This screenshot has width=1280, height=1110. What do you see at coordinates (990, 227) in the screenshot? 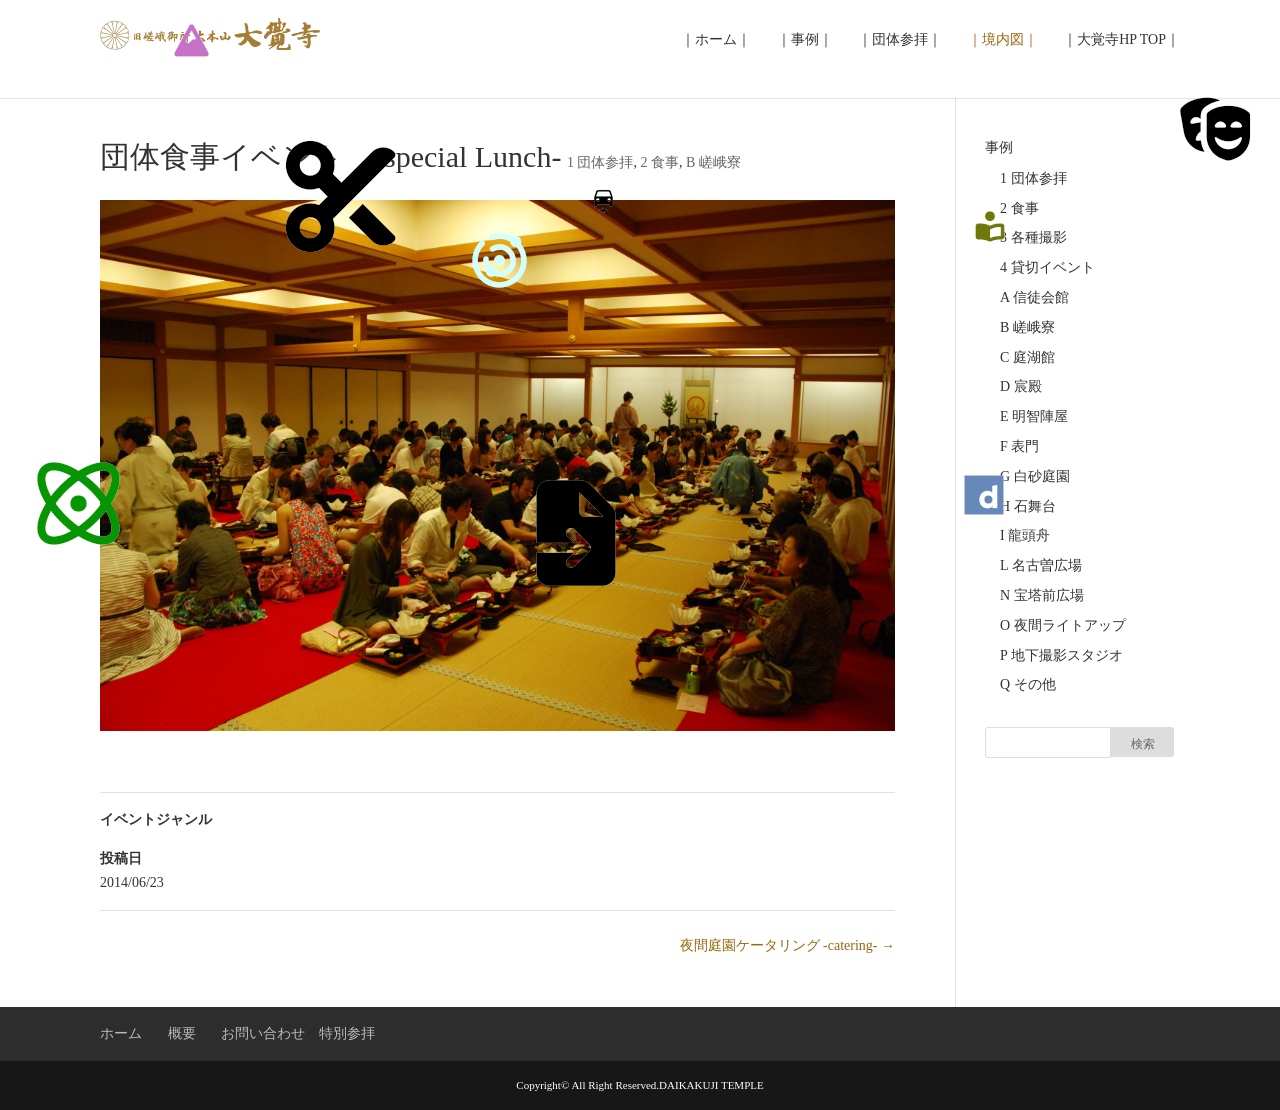
I see `open reading mode` at bounding box center [990, 227].